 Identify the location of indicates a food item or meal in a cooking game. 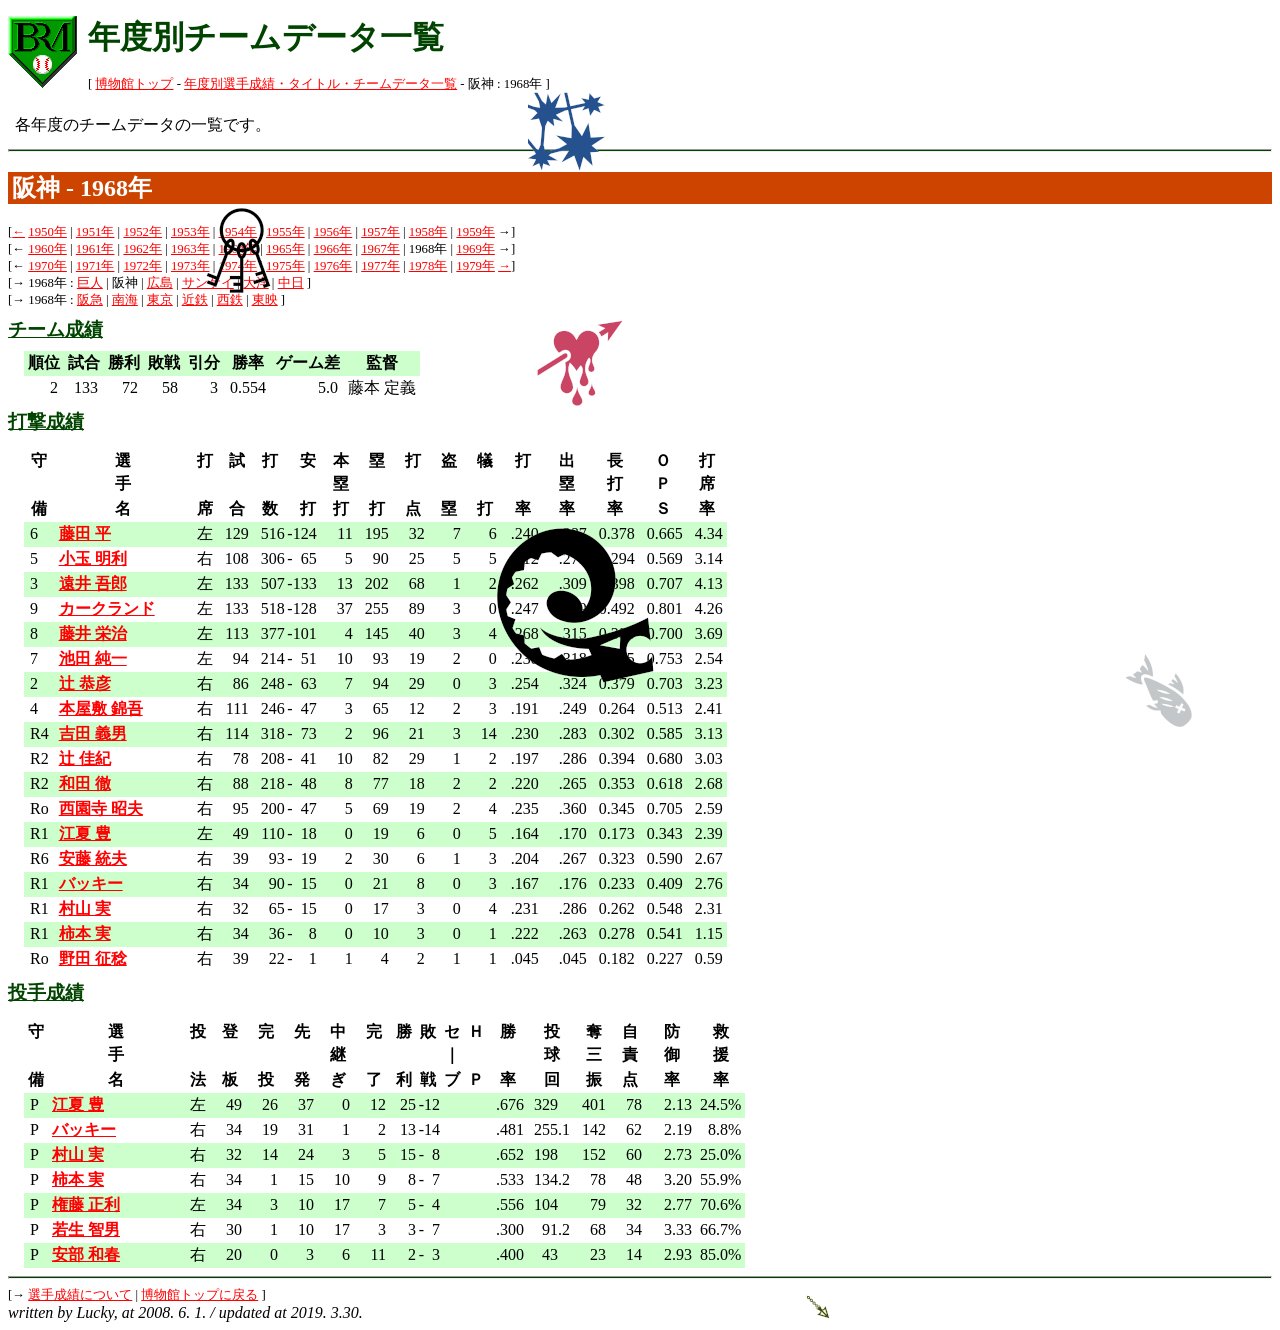
(1158, 690).